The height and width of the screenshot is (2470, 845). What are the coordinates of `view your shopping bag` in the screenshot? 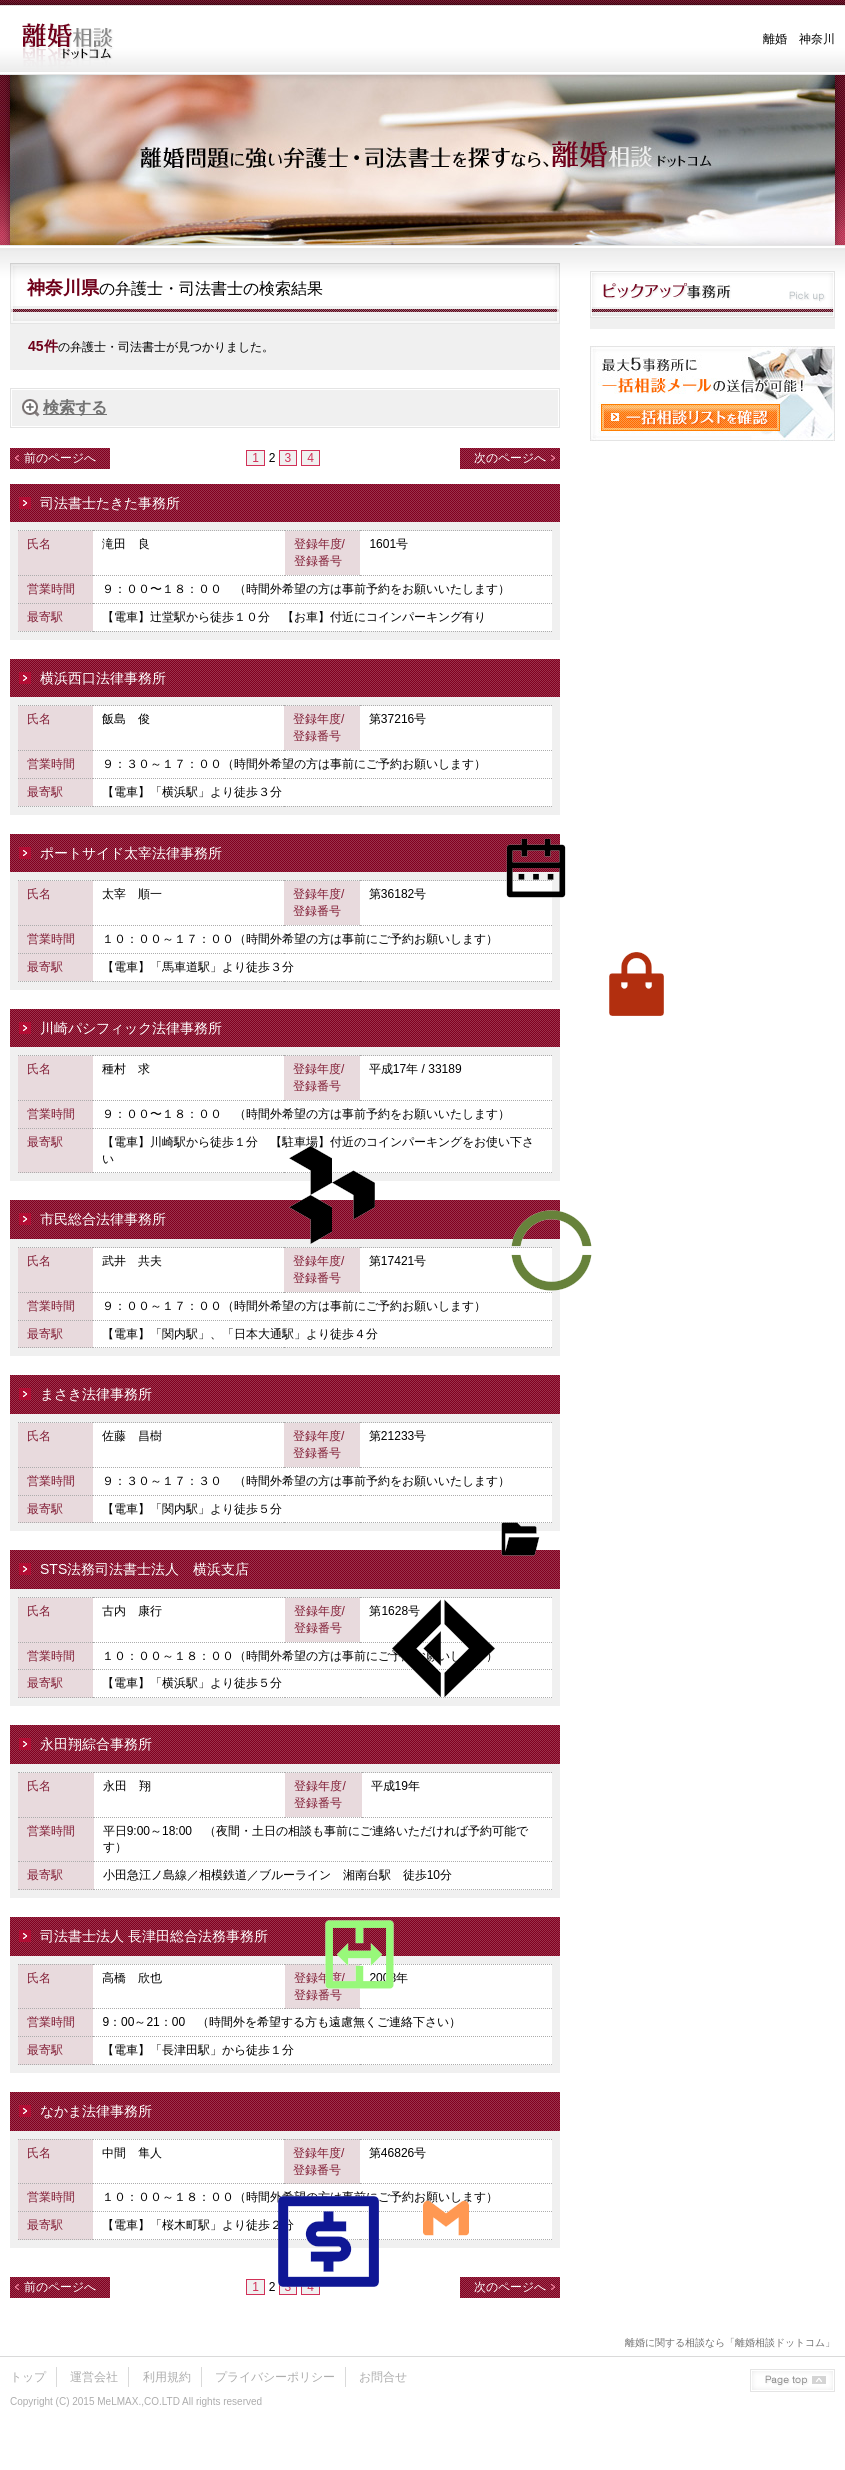 It's located at (636, 985).